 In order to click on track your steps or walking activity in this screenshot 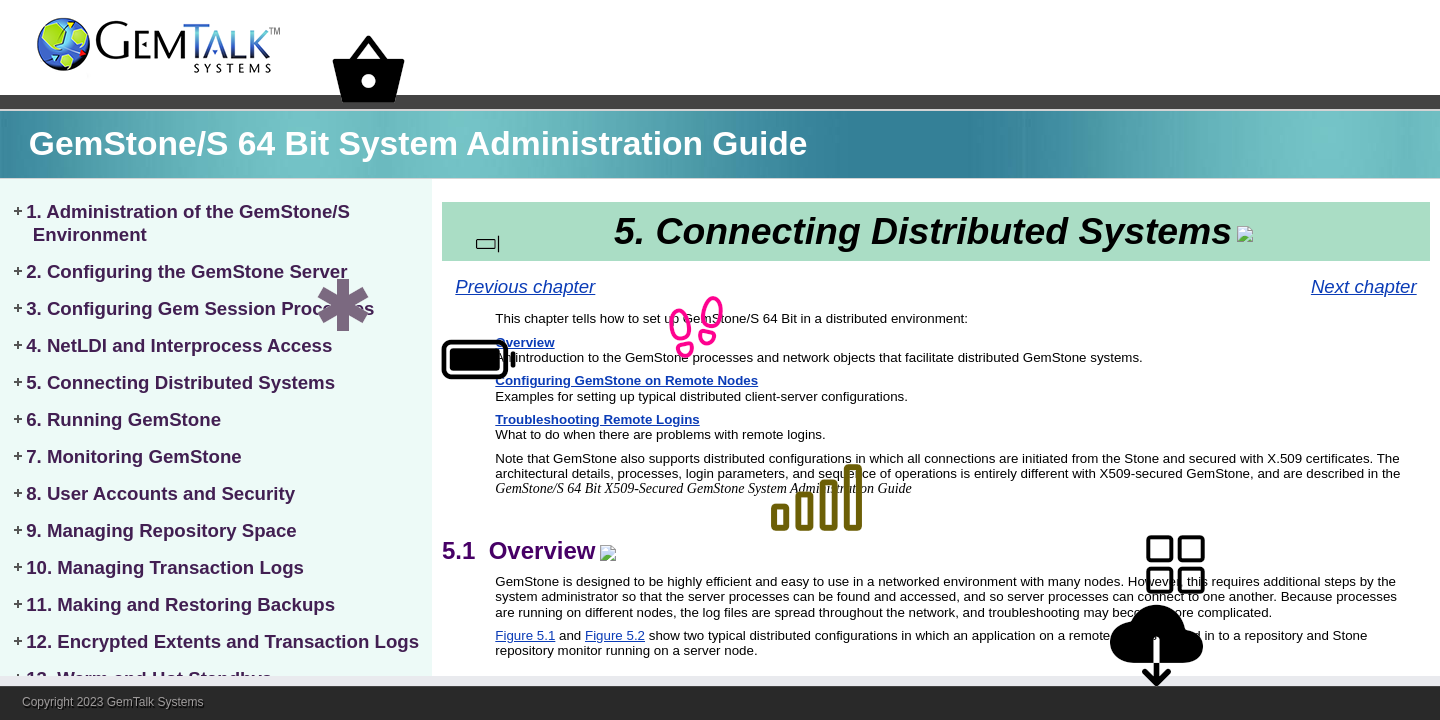, I will do `click(696, 327)`.